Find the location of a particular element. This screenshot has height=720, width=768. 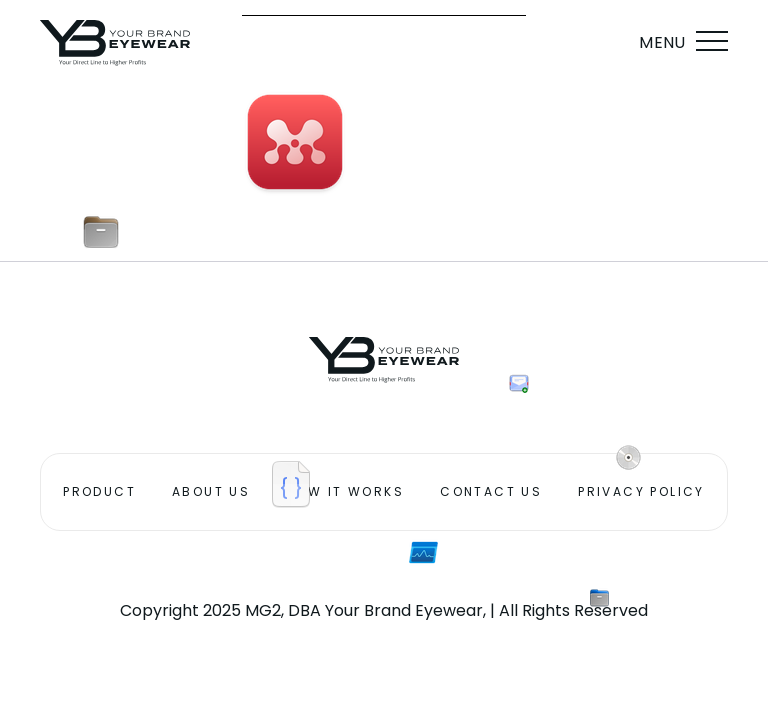

open the files application is located at coordinates (101, 232).